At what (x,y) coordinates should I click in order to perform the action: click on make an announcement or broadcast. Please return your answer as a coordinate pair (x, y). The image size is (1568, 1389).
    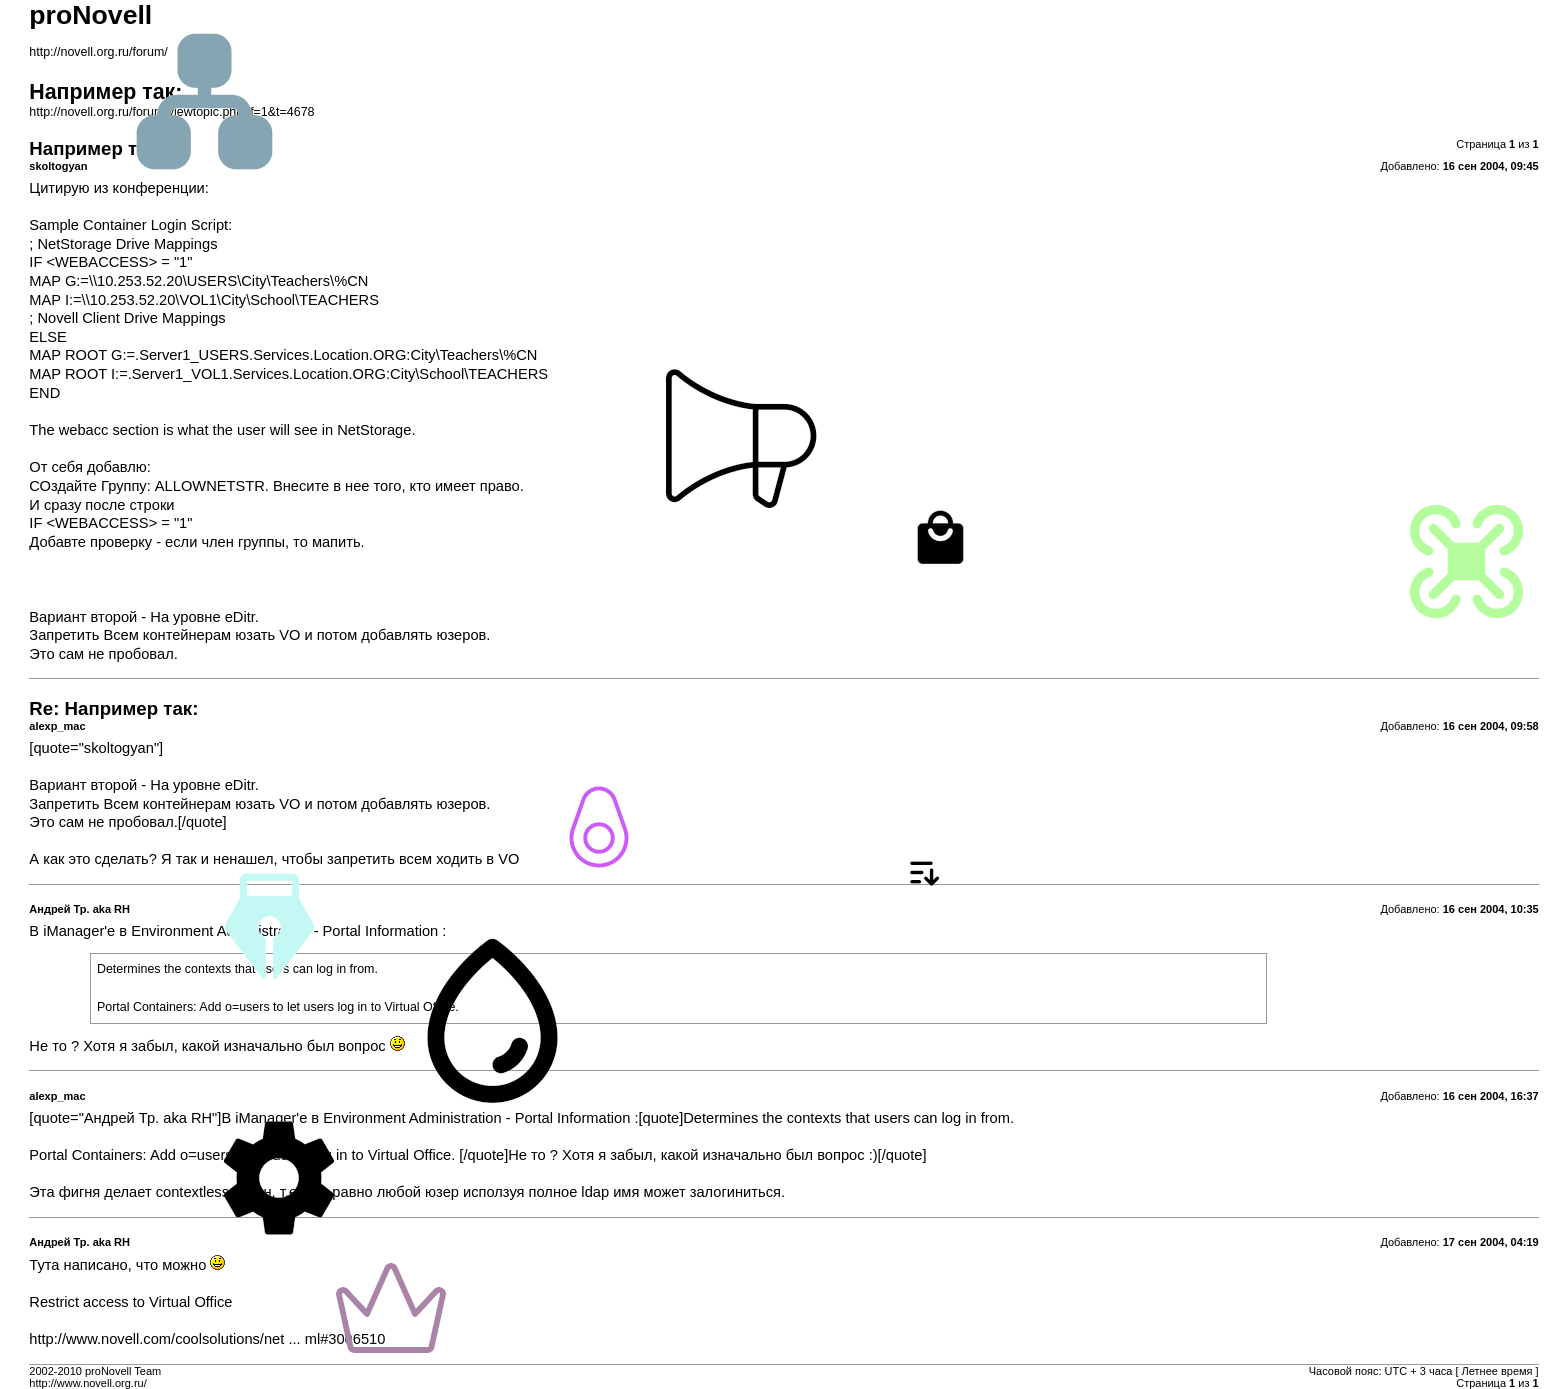
    Looking at the image, I should click on (732, 441).